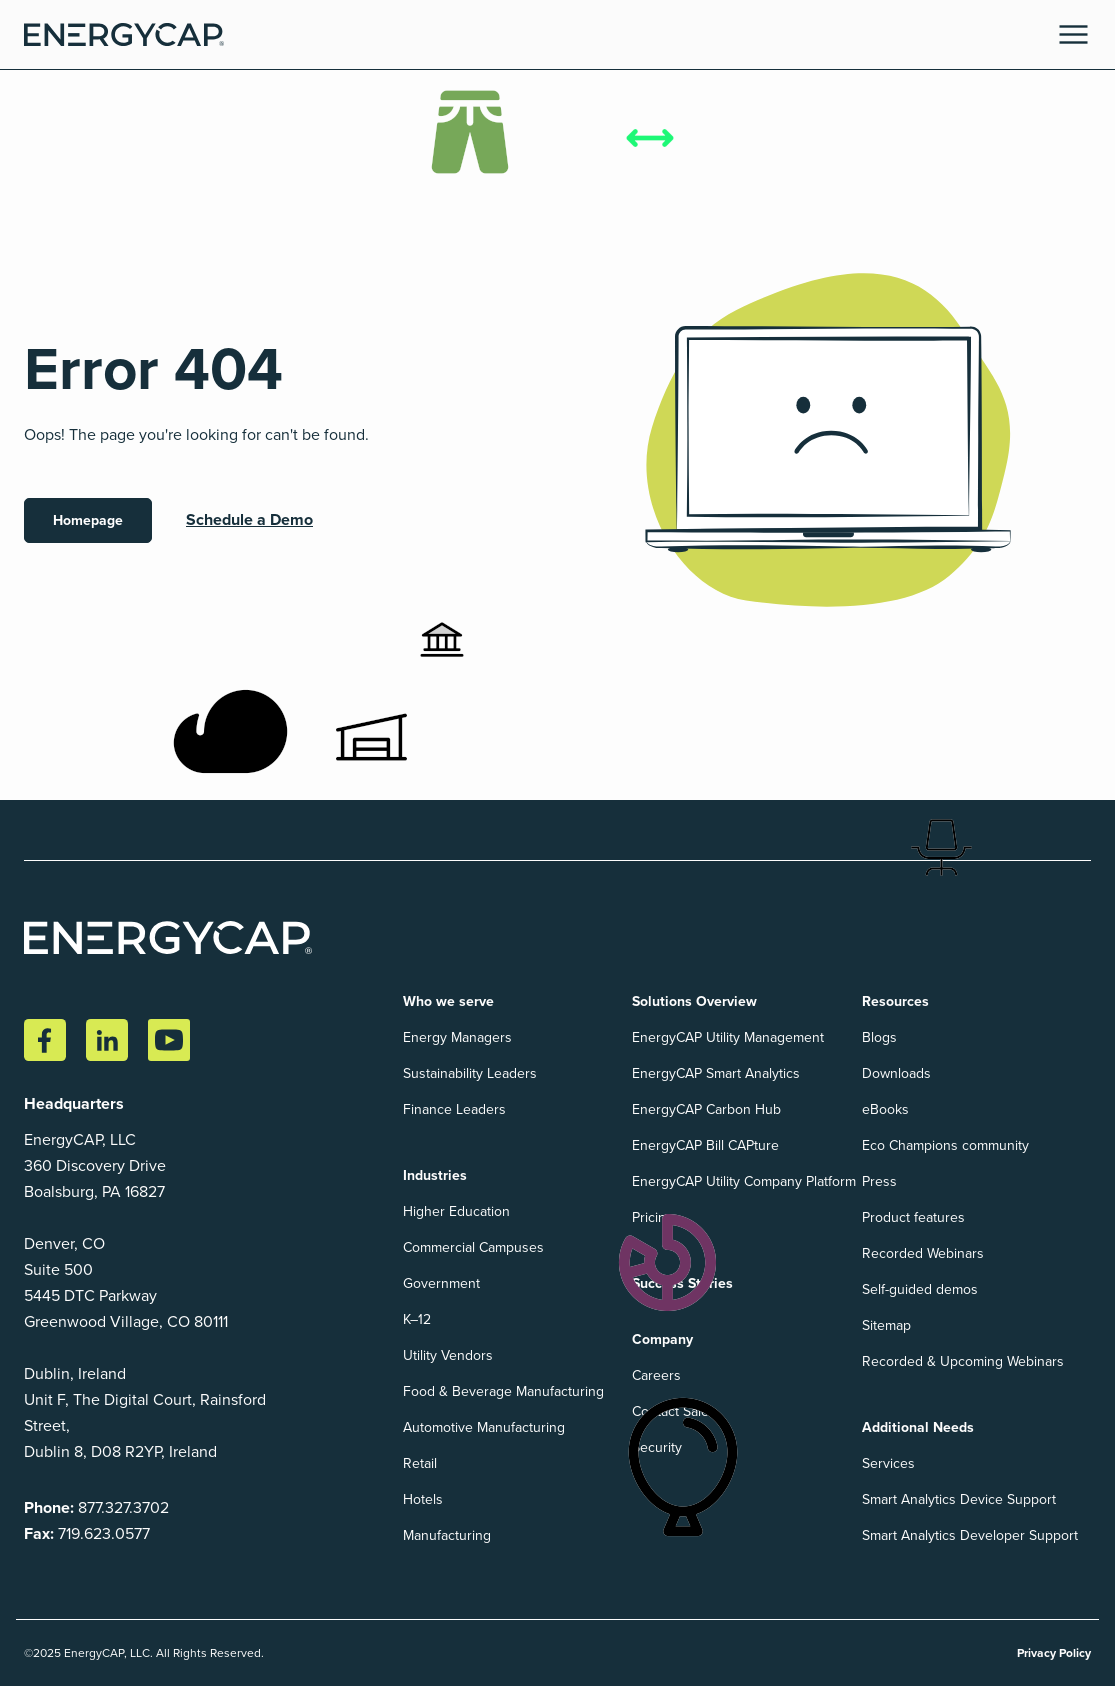 The width and height of the screenshot is (1115, 1686). I want to click on view analytics or statistics breakdown, so click(667, 1262).